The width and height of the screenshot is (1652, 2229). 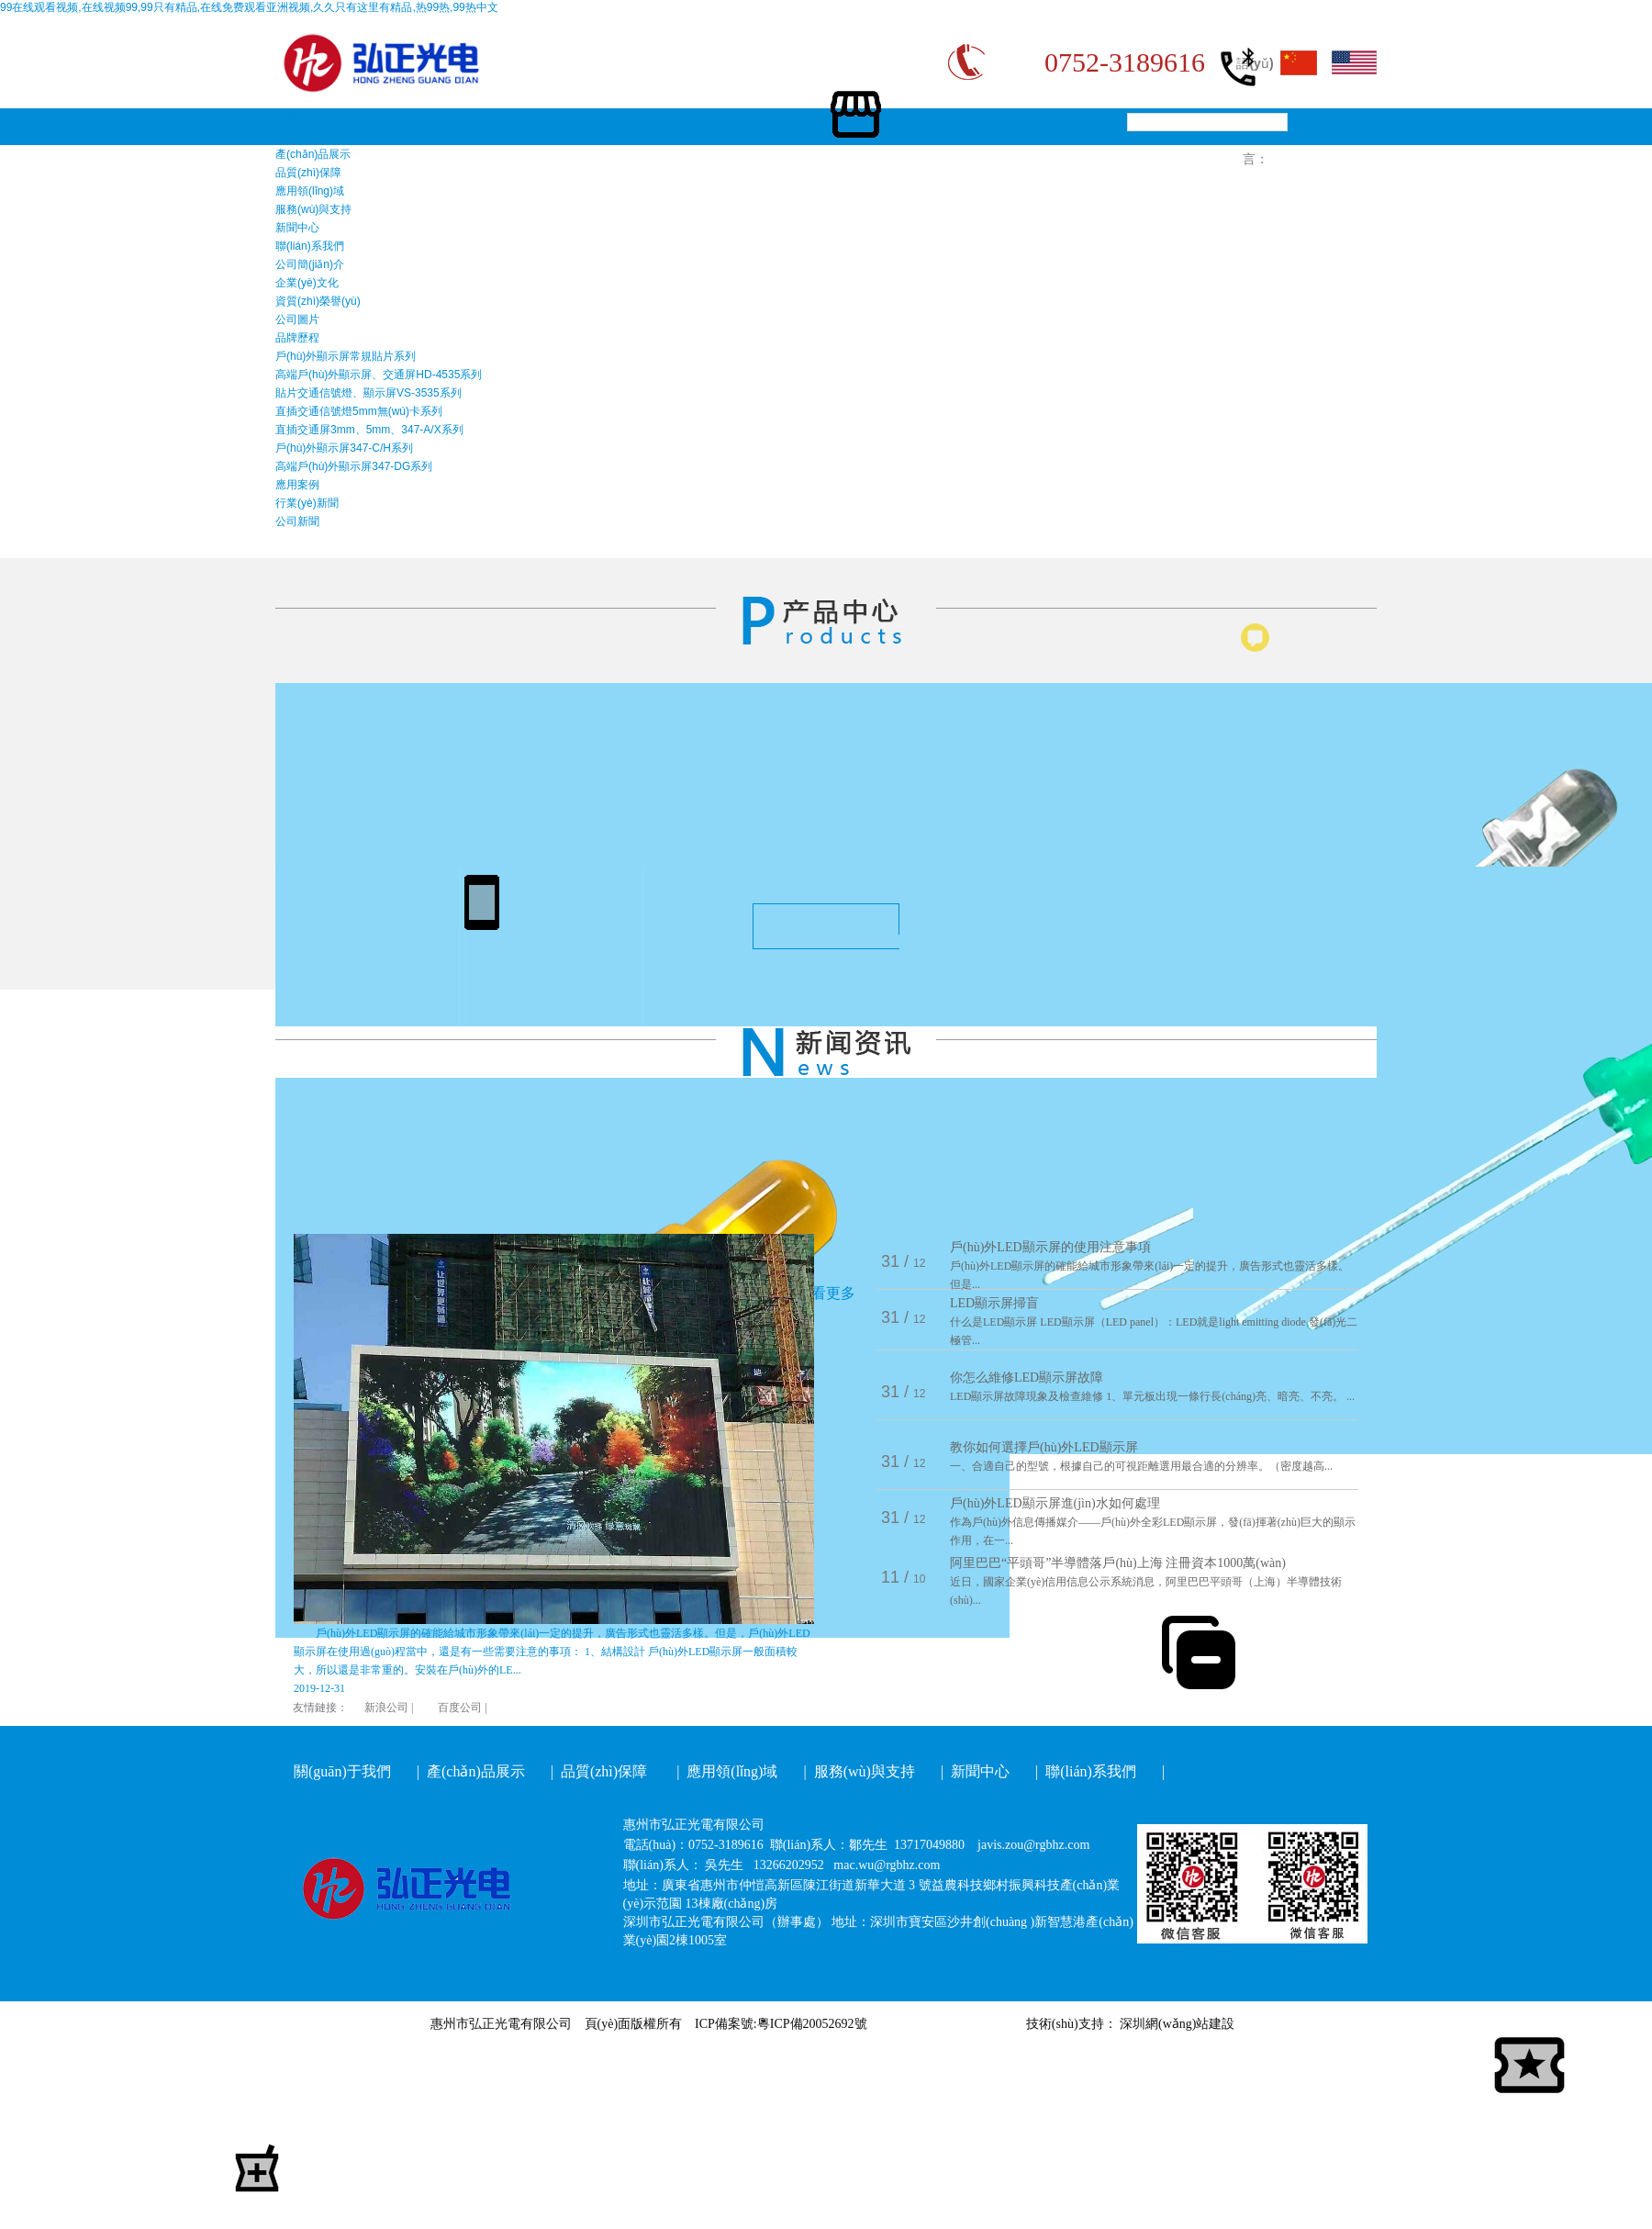 I want to click on set this device as your primary phone, so click(x=482, y=902).